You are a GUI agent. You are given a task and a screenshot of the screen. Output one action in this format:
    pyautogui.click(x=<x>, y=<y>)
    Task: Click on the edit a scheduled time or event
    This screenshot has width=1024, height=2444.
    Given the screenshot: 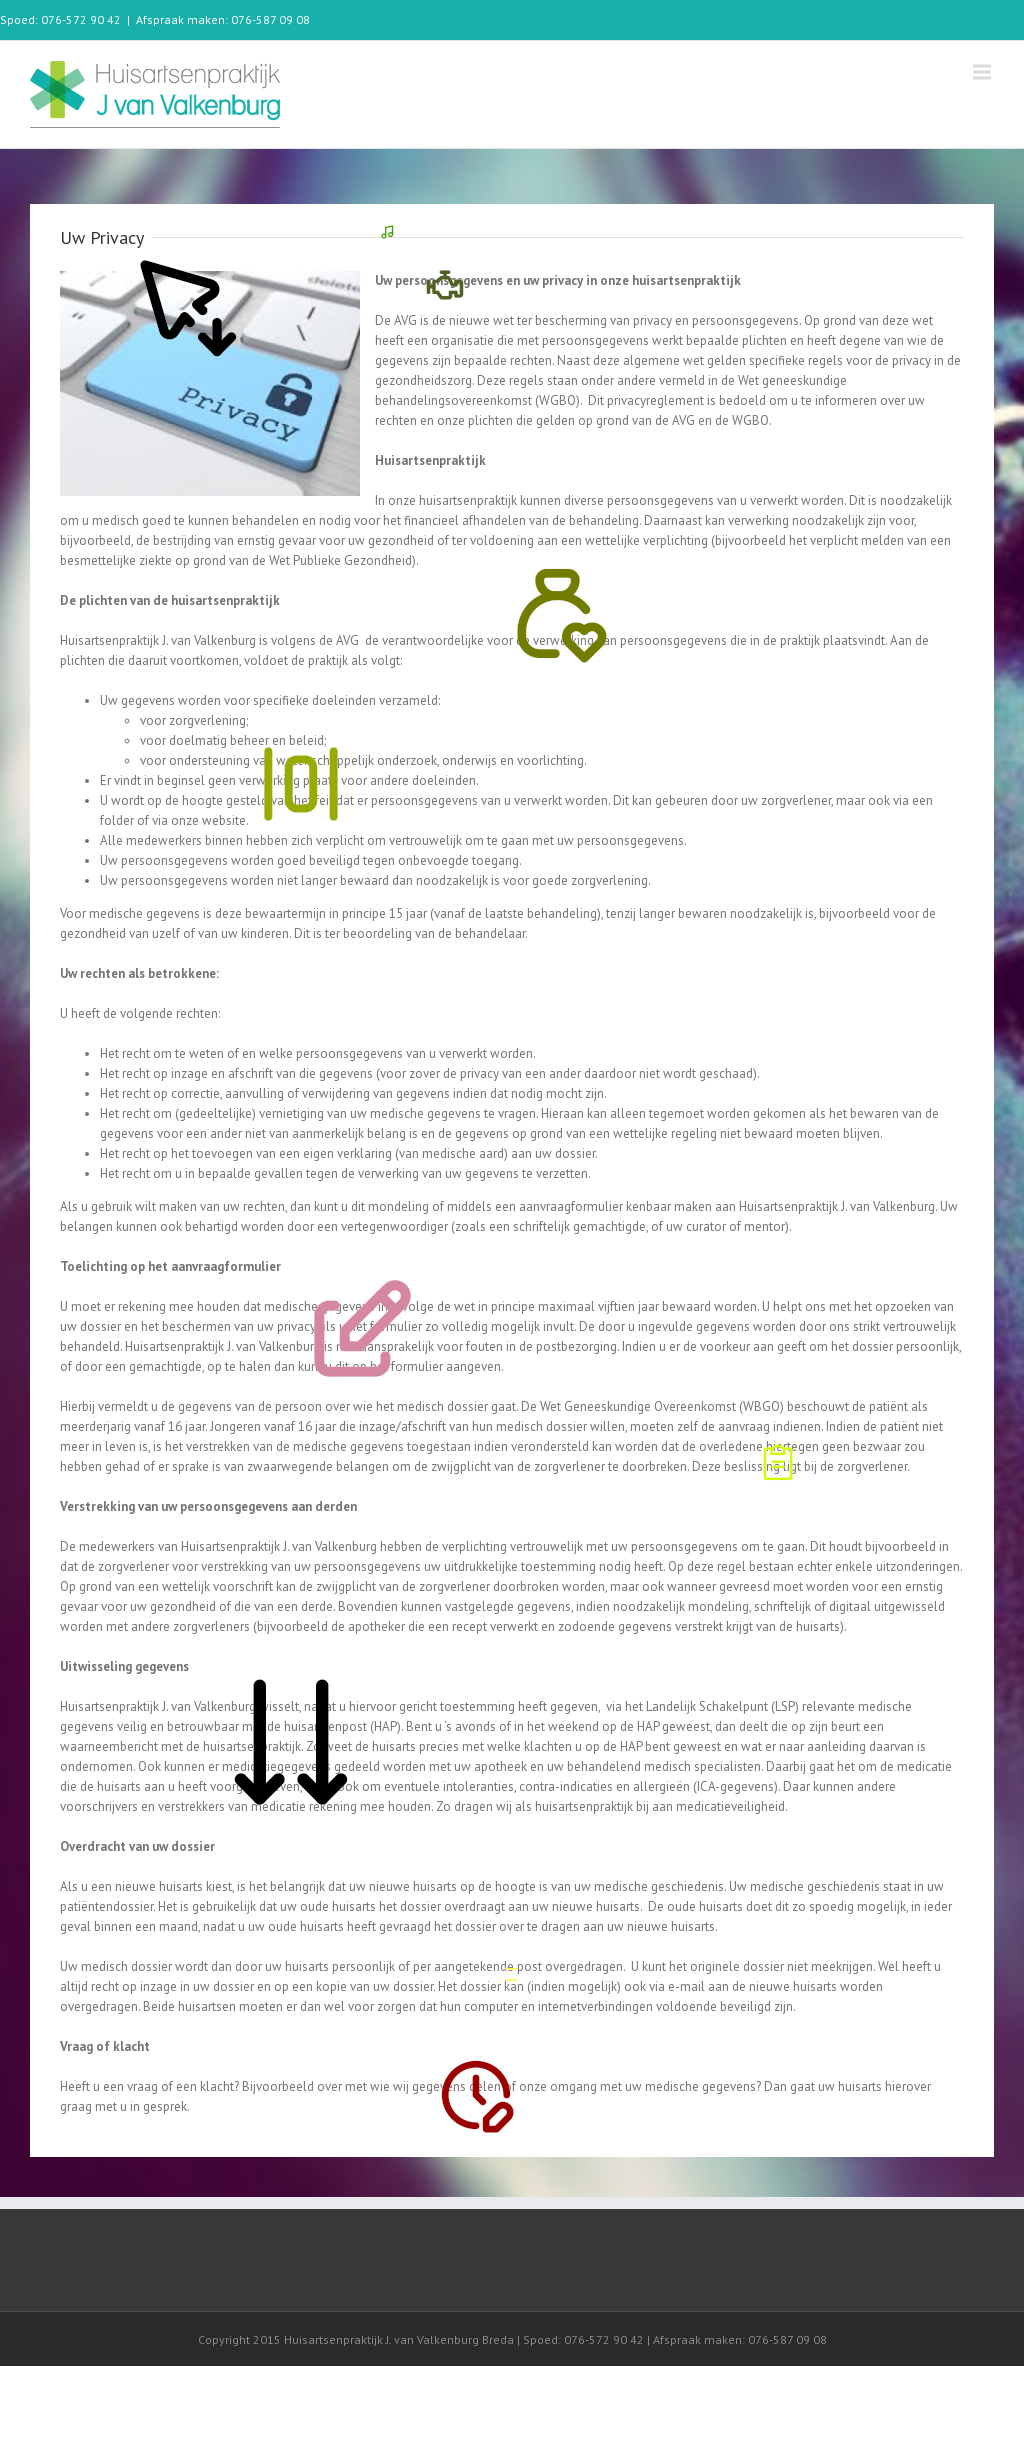 What is the action you would take?
    pyautogui.click(x=476, y=2095)
    